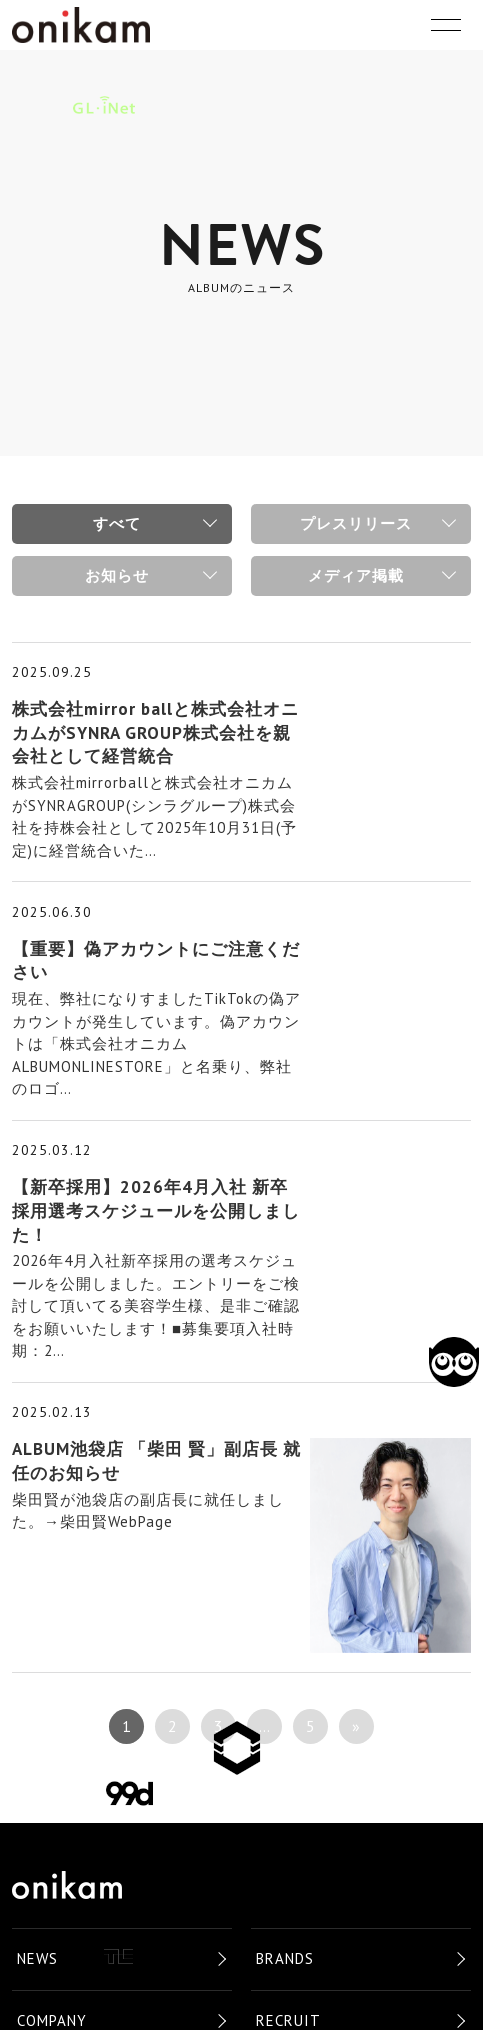 The height and width of the screenshot is (2030, 483). What do you see at coordinates (237, 1748) in the screenshot?
I see `navigate to fugacloud services` at bounding box center [237, 1748].